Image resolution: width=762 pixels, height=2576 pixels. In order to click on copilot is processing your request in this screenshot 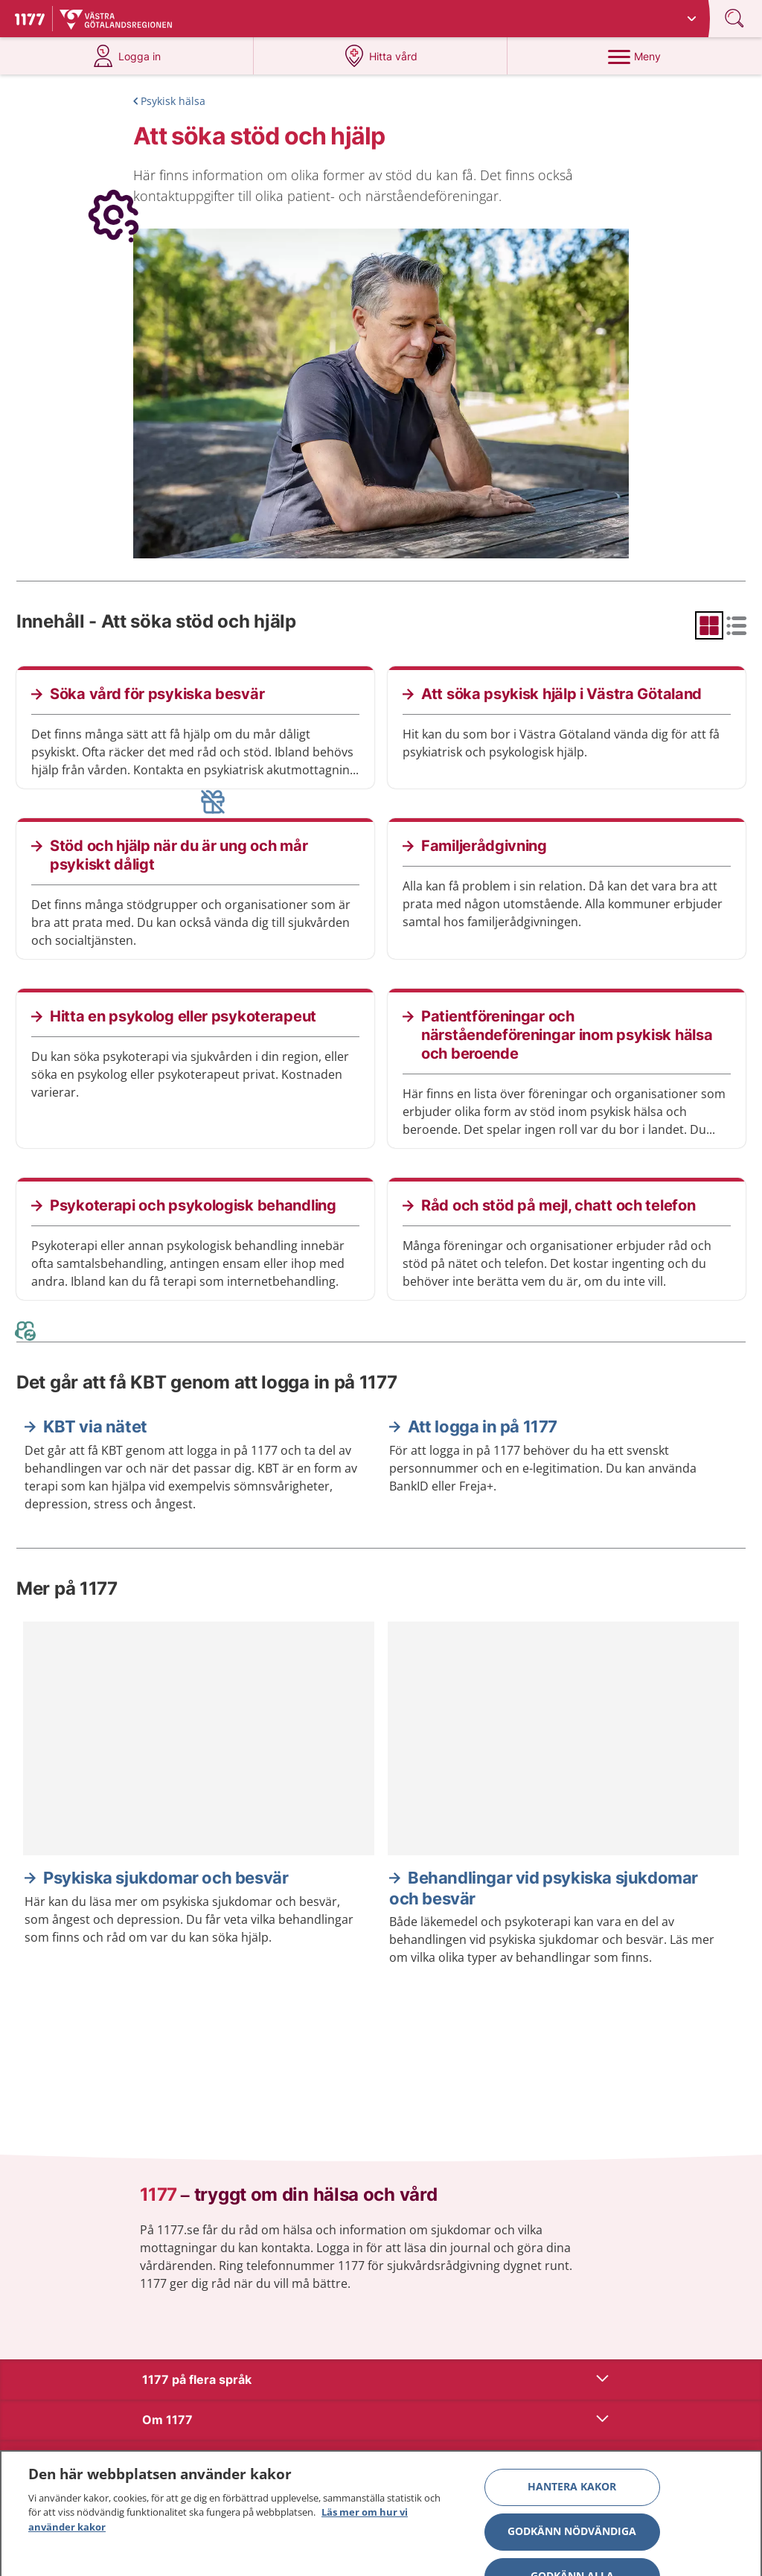, I will do `click(25, 1330)`.